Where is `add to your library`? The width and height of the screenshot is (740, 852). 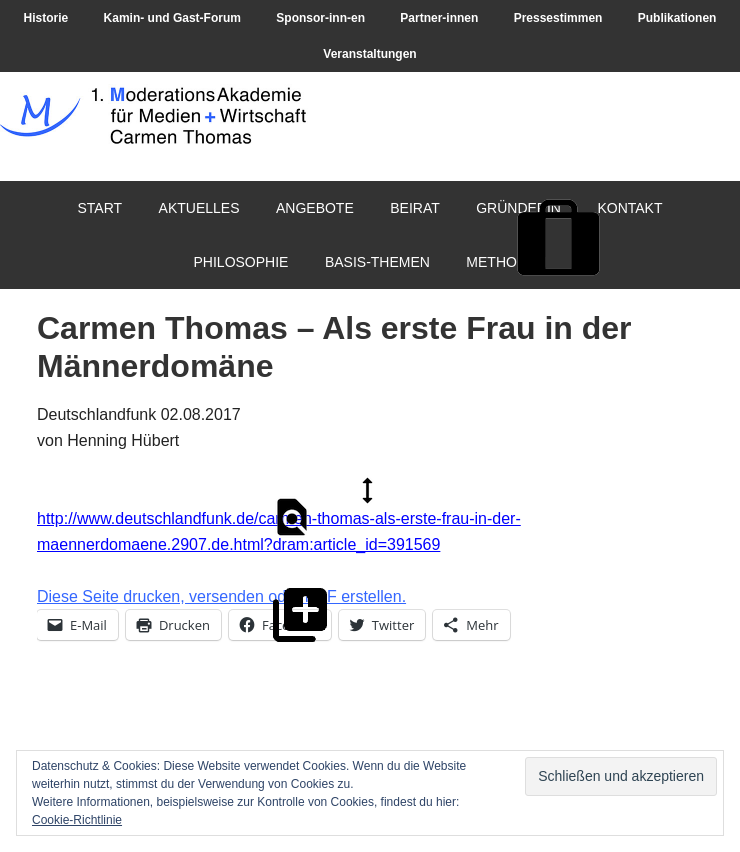 add to your library is located at coordinates (300, 615).